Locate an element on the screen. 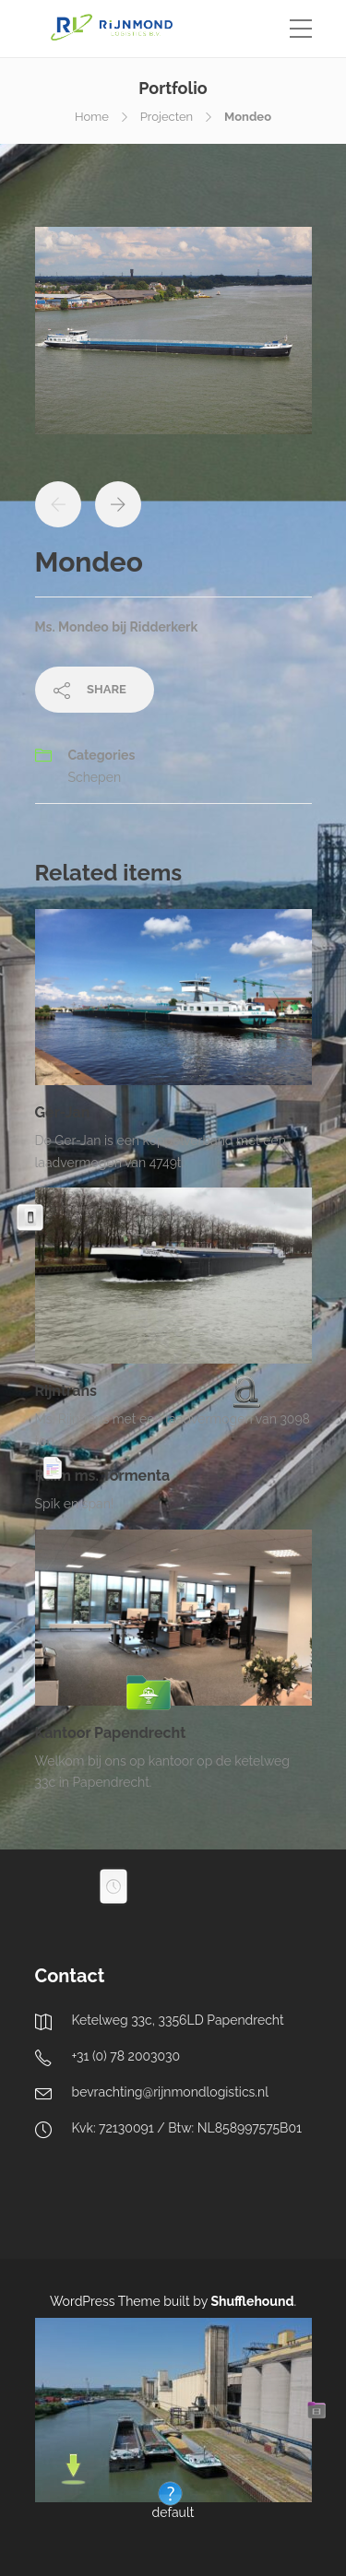 Image resolution: width=346 pixels, height=2576 pixels. image is currently loading is located at coordinates (113, 1886).